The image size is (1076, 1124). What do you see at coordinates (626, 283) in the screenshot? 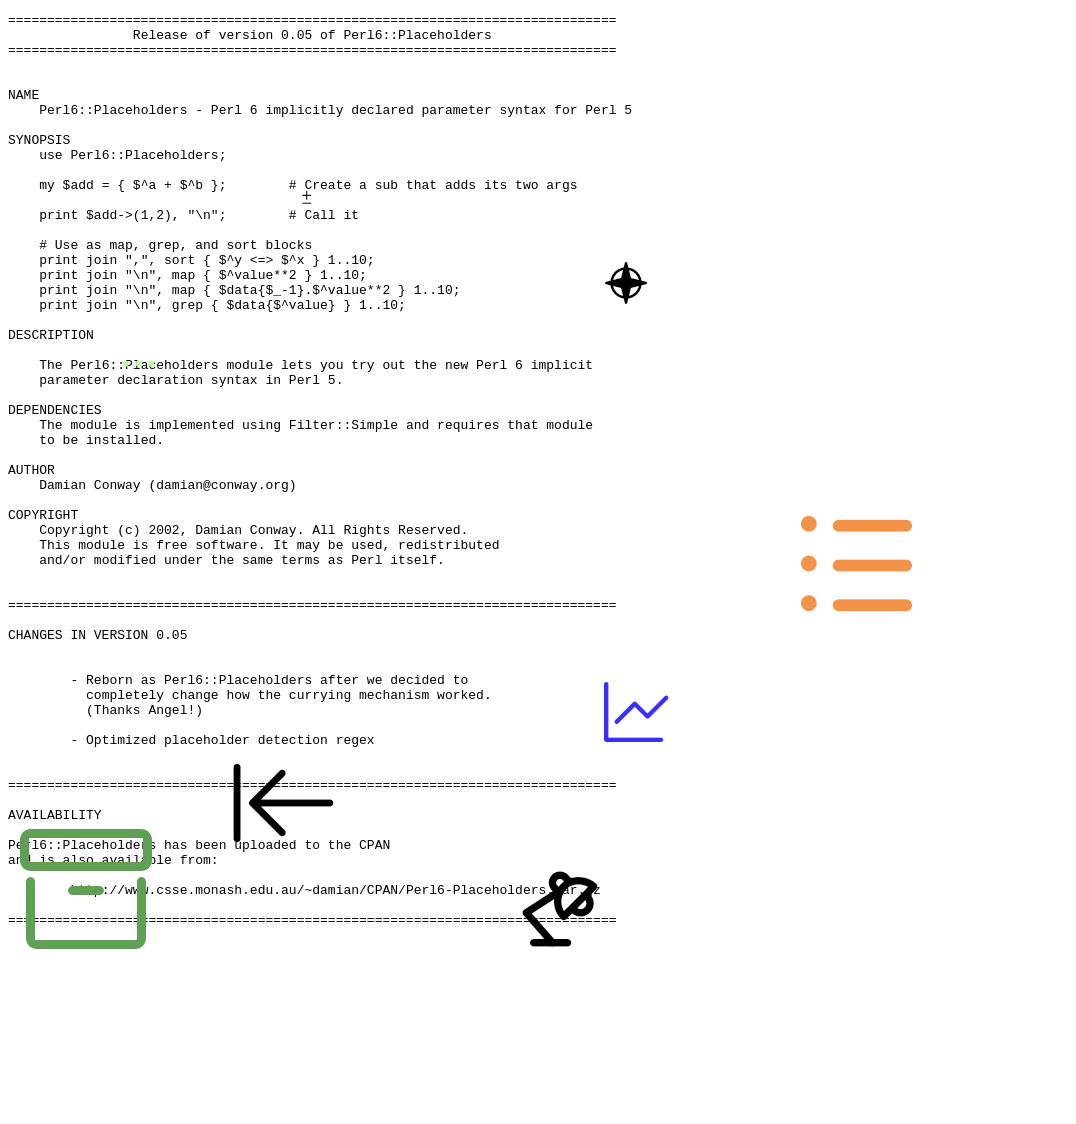
I see `access navigation or compass features` at bounding box center [626, 283].